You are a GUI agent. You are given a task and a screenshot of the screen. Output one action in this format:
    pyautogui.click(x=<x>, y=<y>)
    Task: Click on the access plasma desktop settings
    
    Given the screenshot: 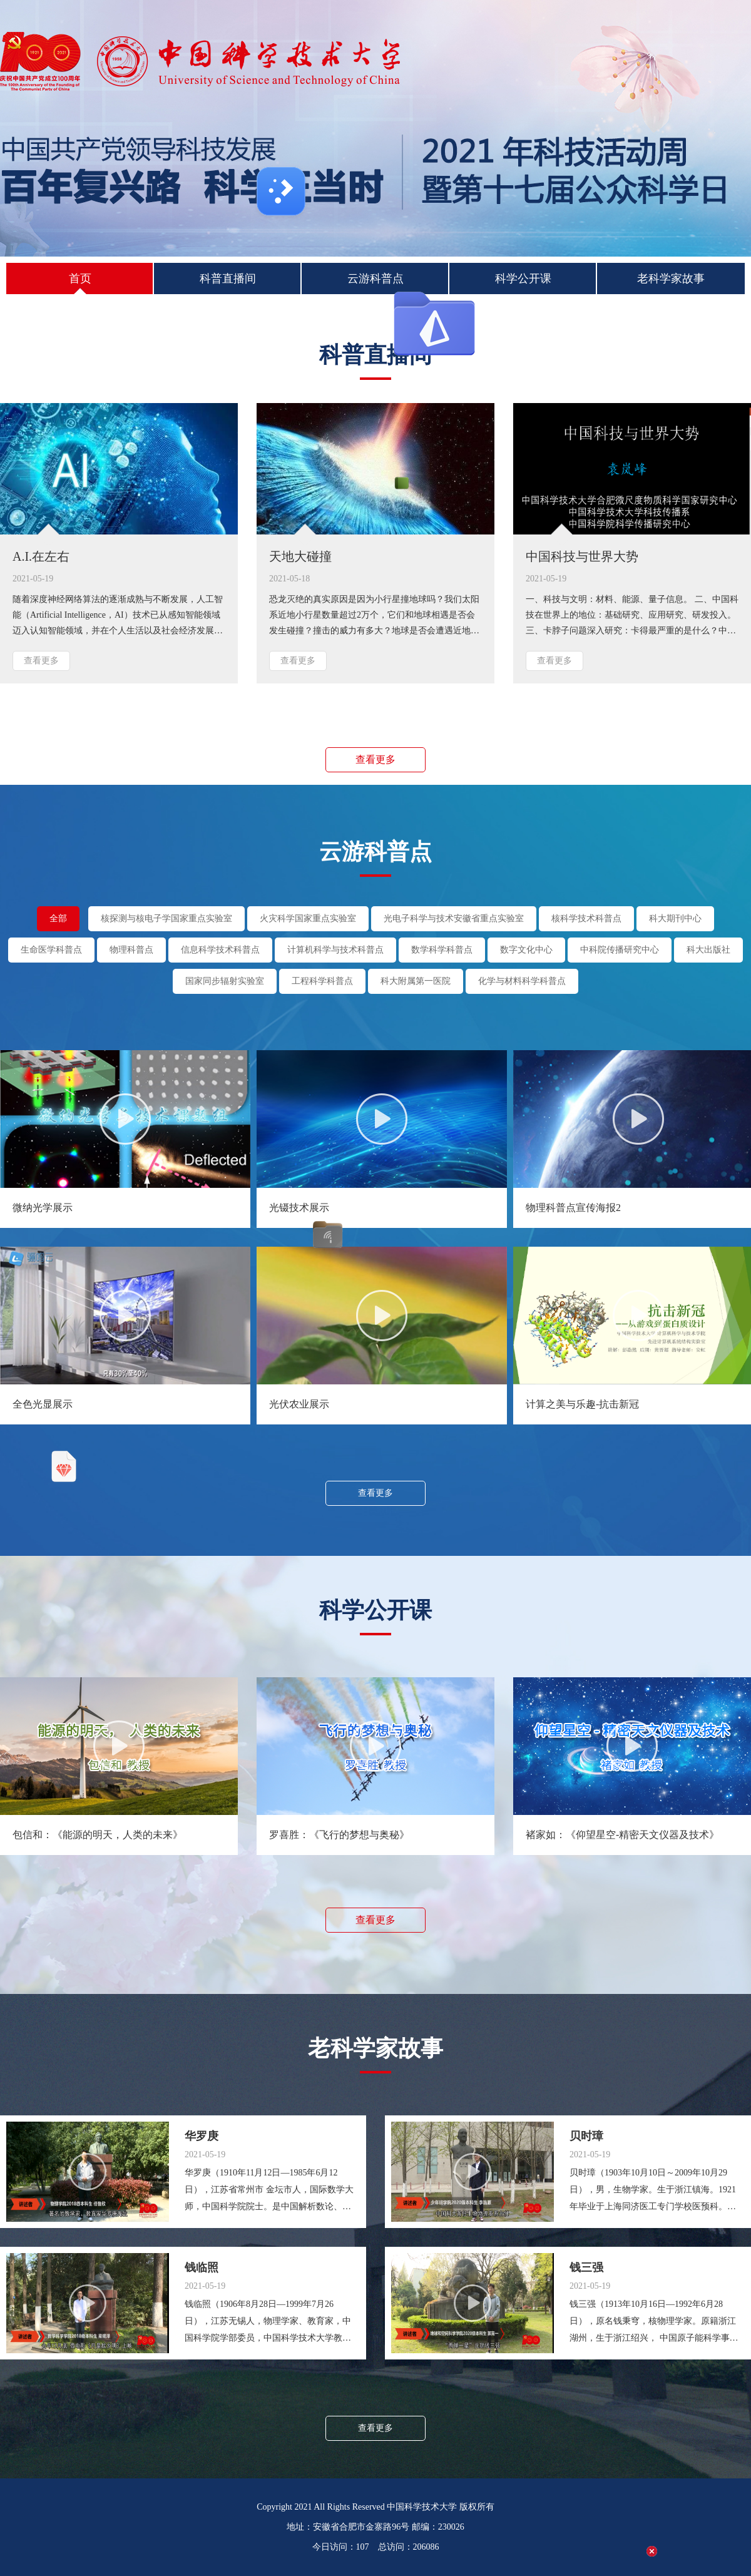 What is the action you would take?
    pyautogui.click(x=281, y=192)
    